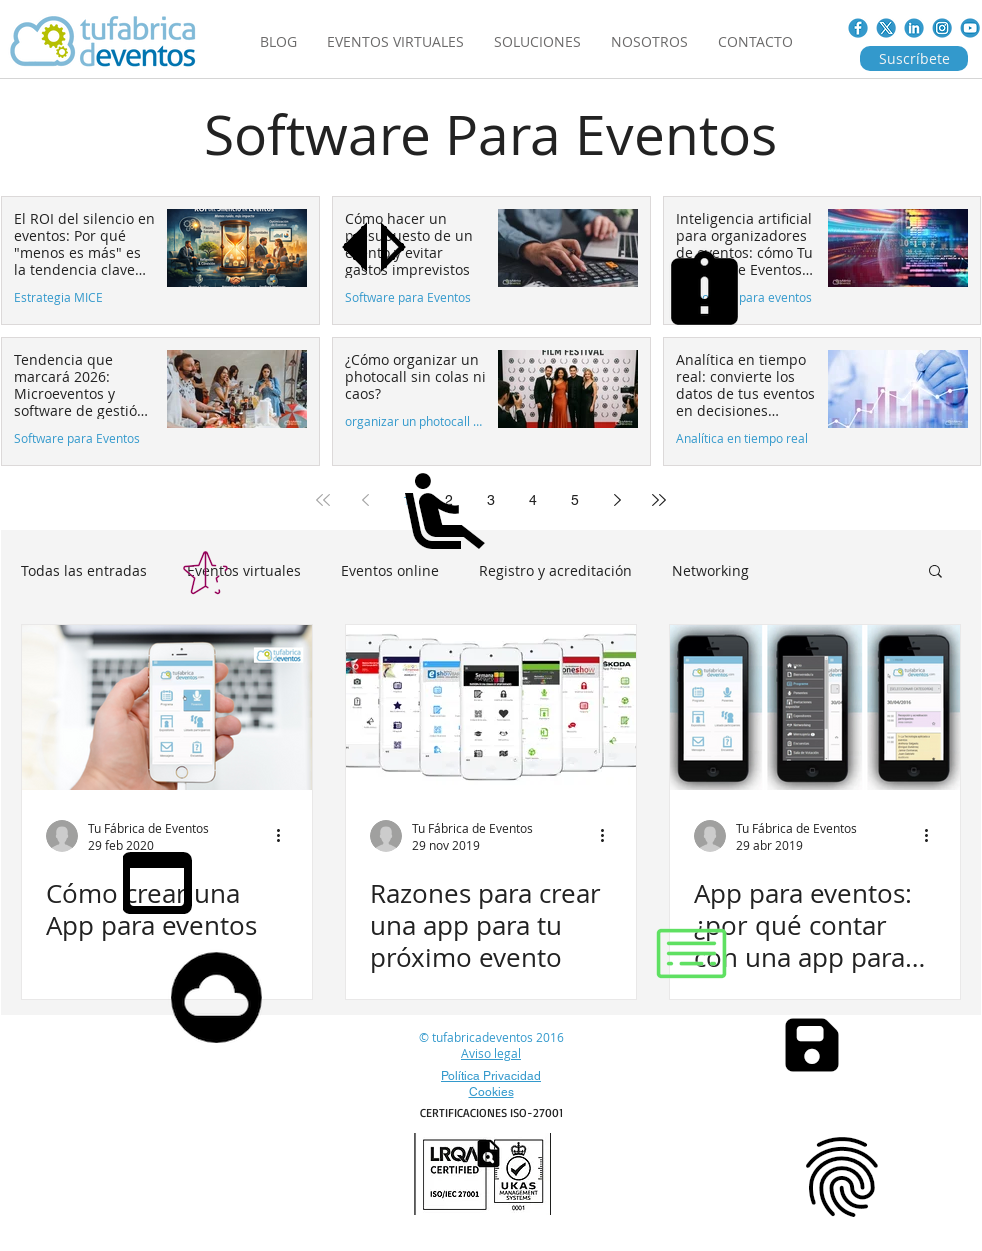 This screenshot has height=1251, width=982. What do you see at coordinates (704, 291) in the screenshot?
I see `view overdue or late assignments` at bounding box center [704, 291].